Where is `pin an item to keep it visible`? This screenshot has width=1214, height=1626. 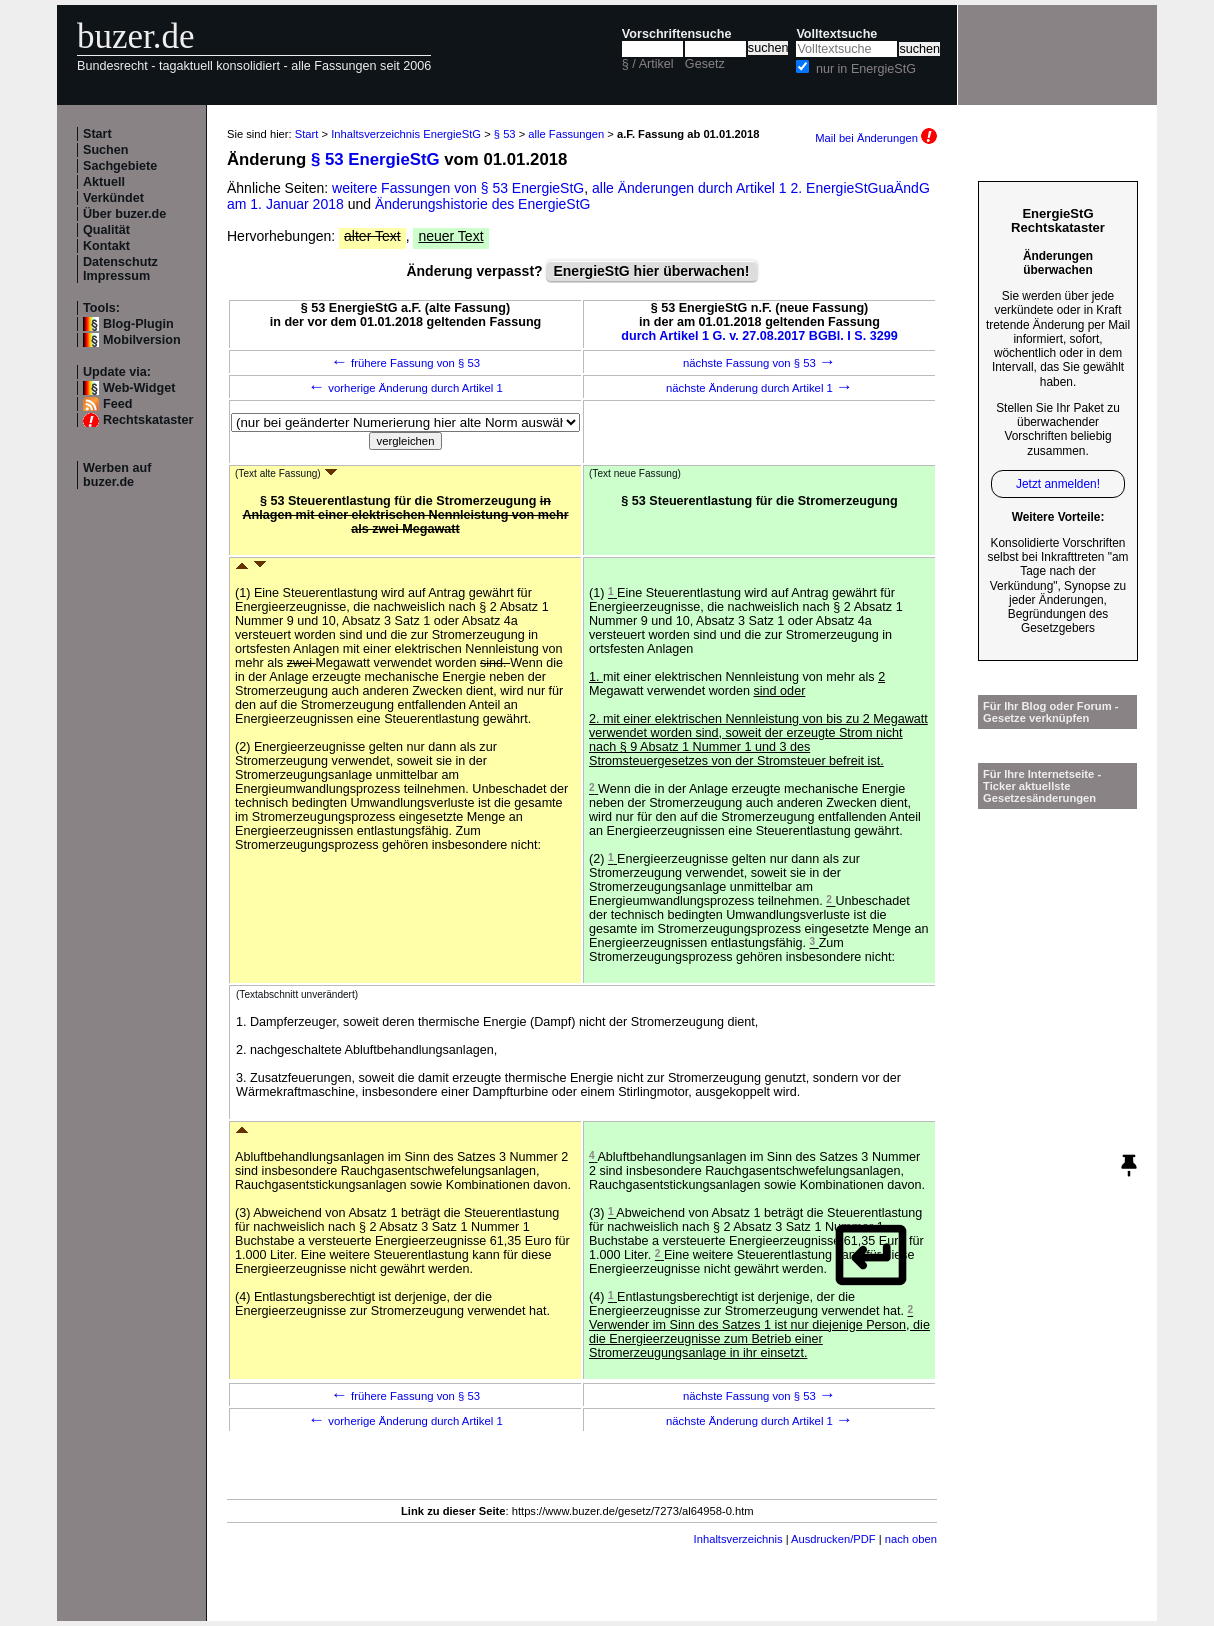 pin an item to keep it visible is located at coordinates (1129, 1165).